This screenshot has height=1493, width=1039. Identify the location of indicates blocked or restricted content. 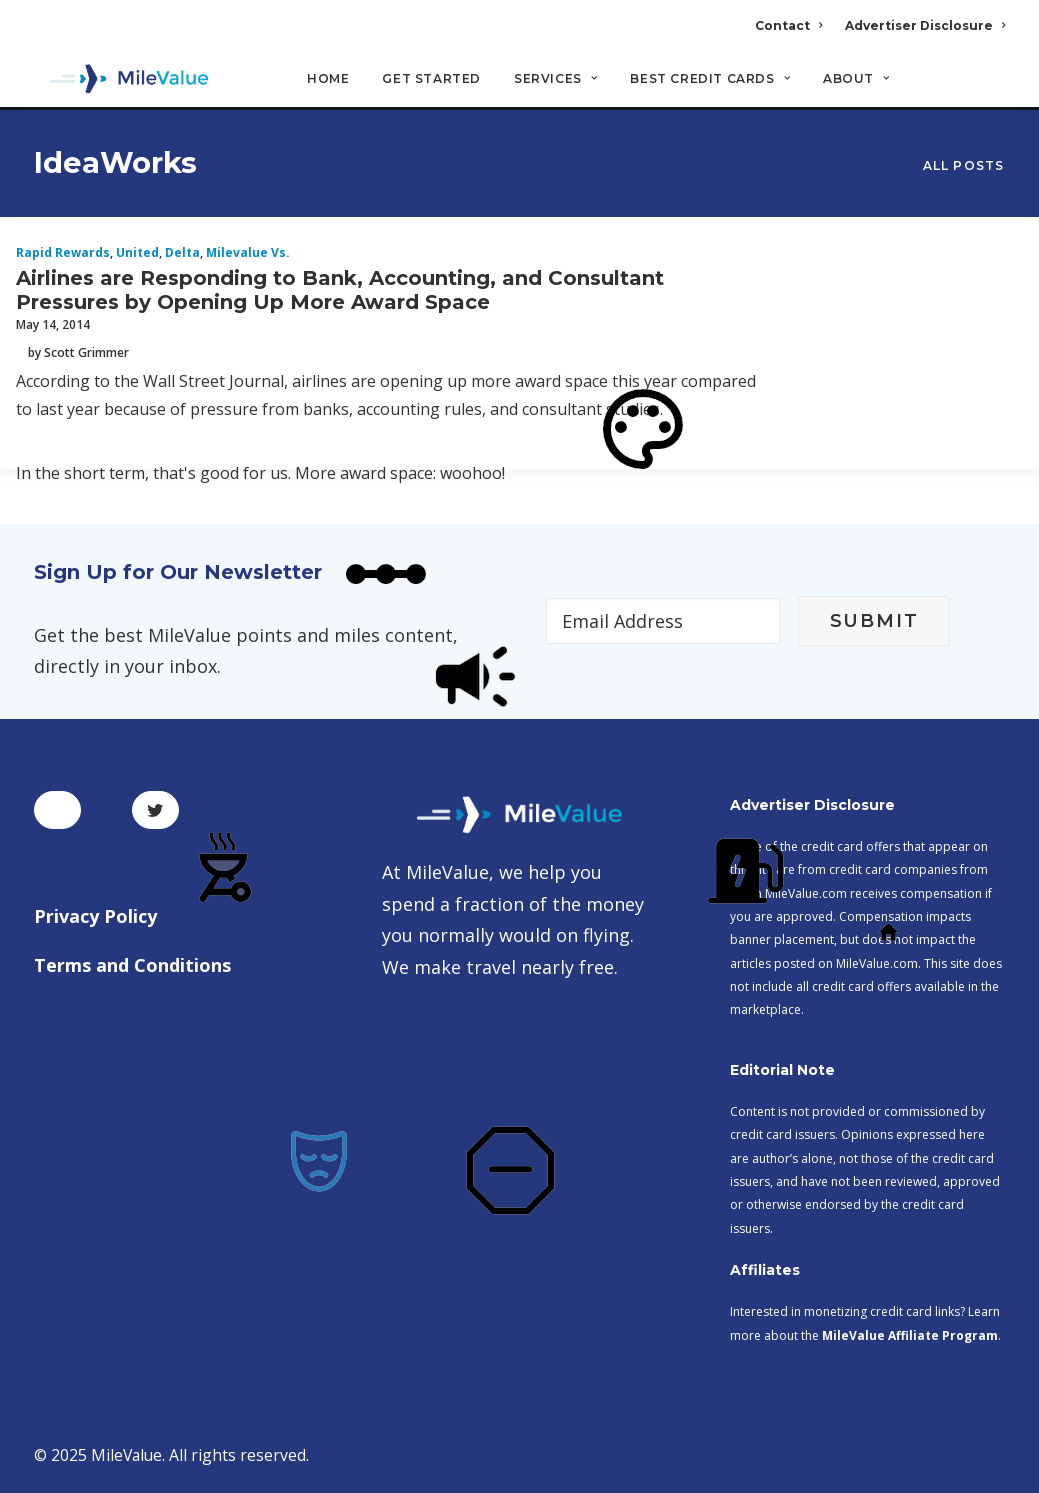
(510, 1170).